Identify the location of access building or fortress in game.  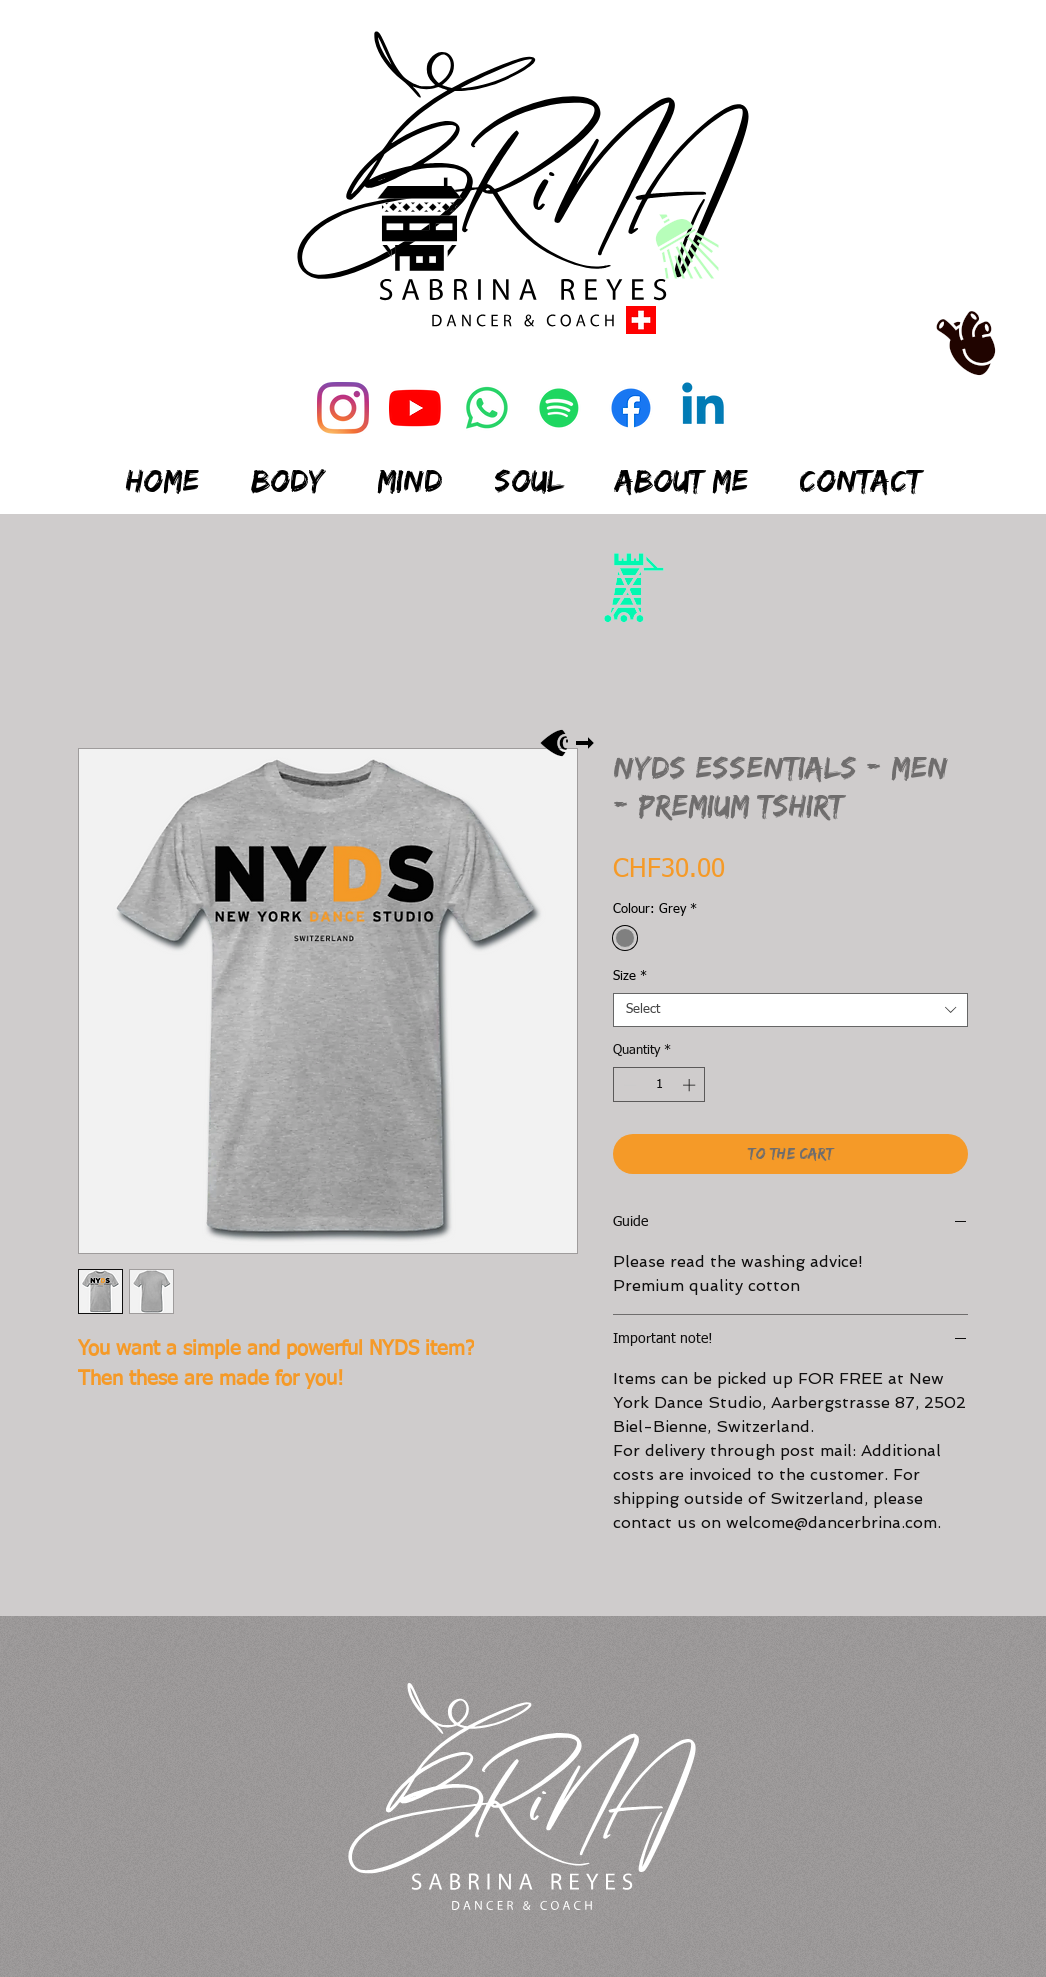
(419, 223).